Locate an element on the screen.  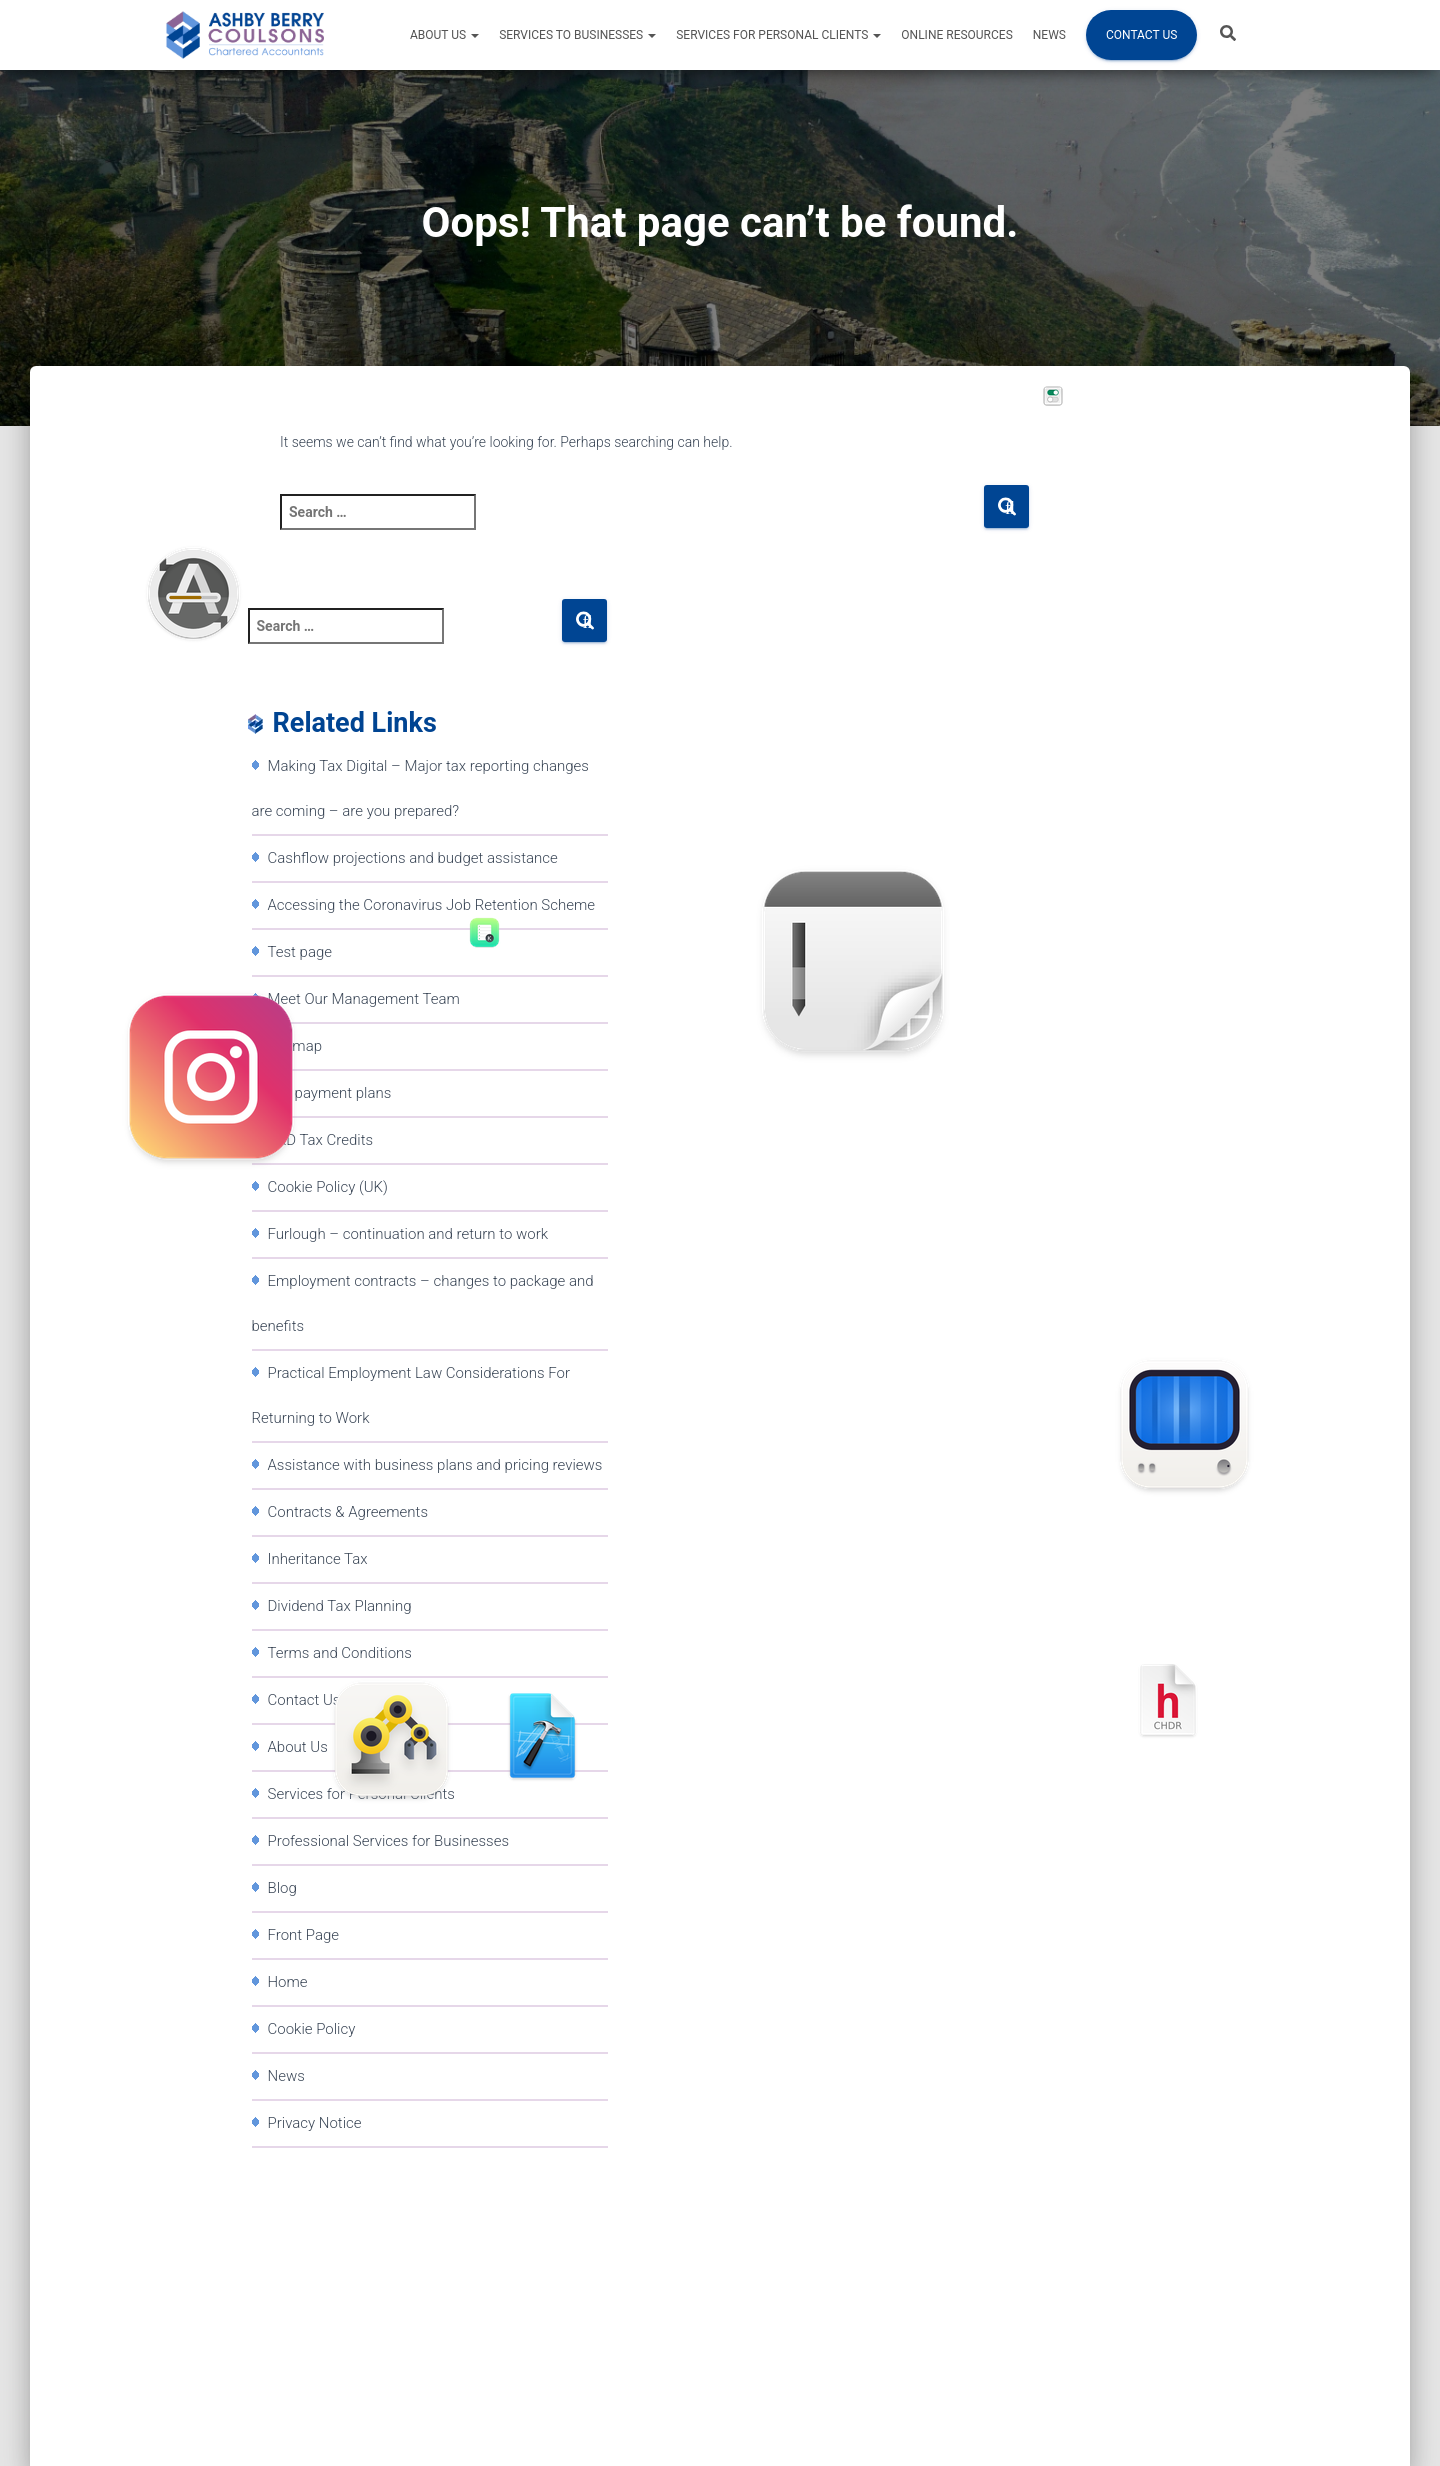
open the Instagram app is located at coordinates (211, 1077).